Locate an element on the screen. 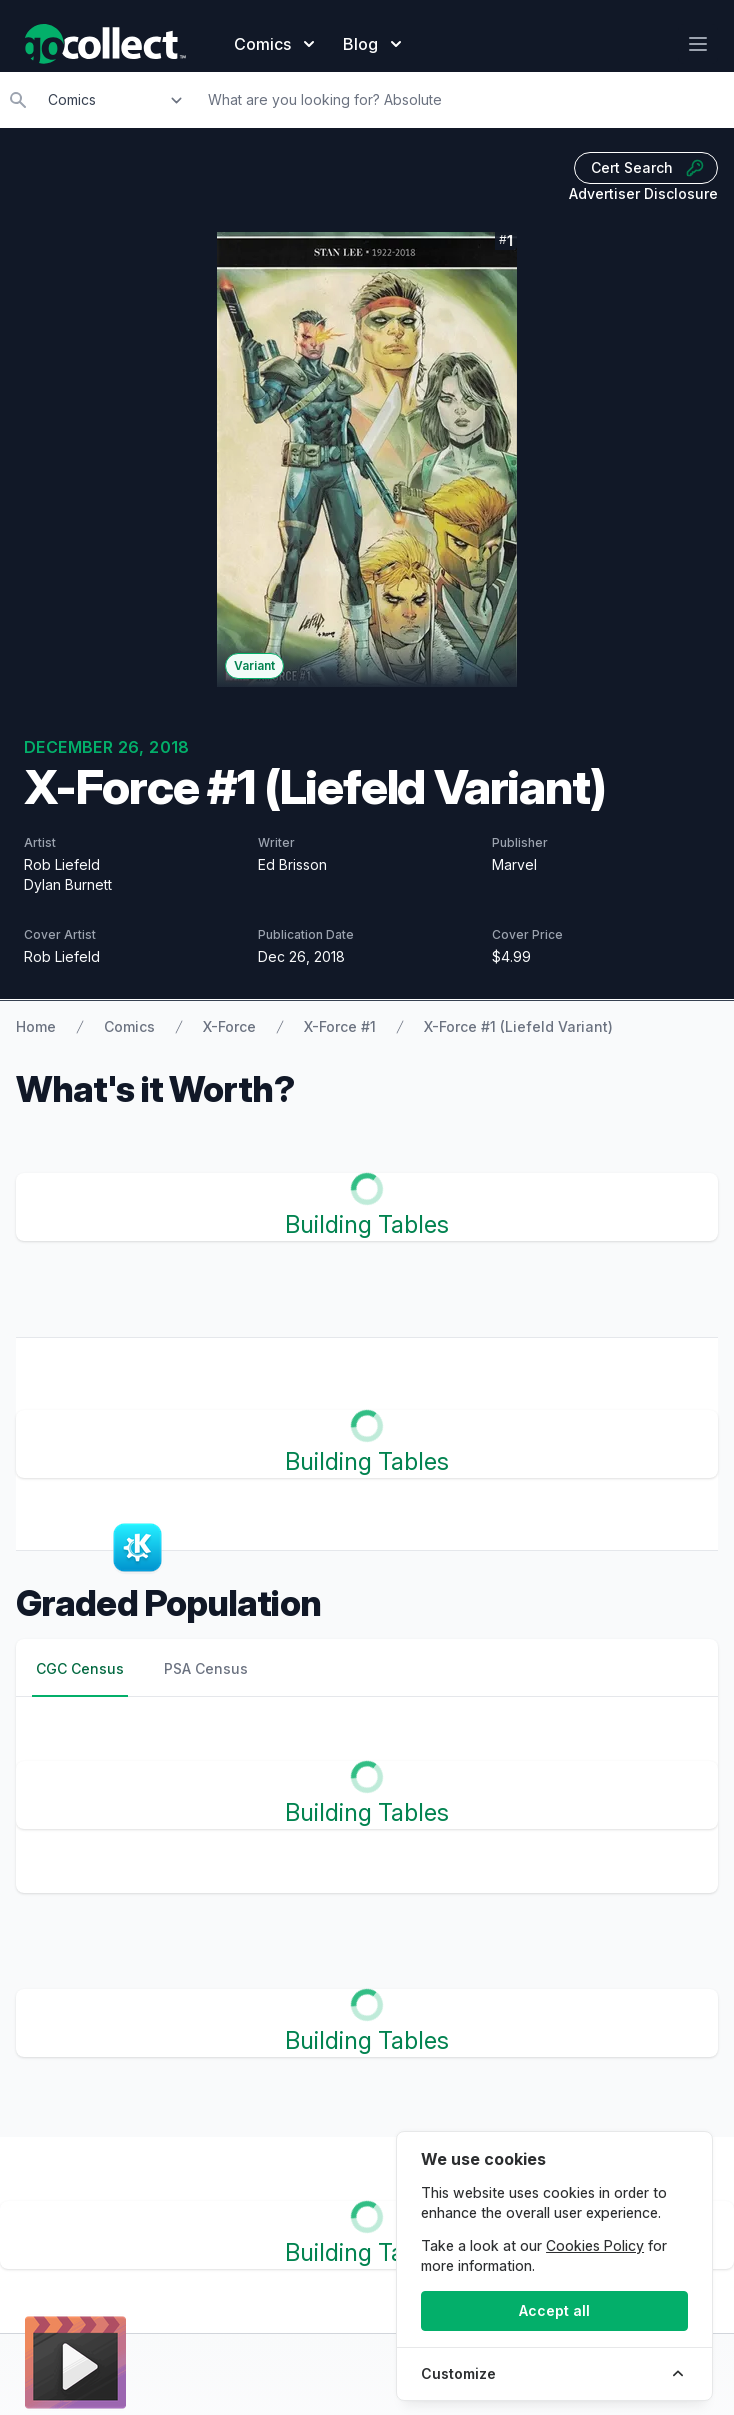 The width and height of the screenshot is (734, 2415). launch kde desktop environment settings is located at coordinates (137, 1547).